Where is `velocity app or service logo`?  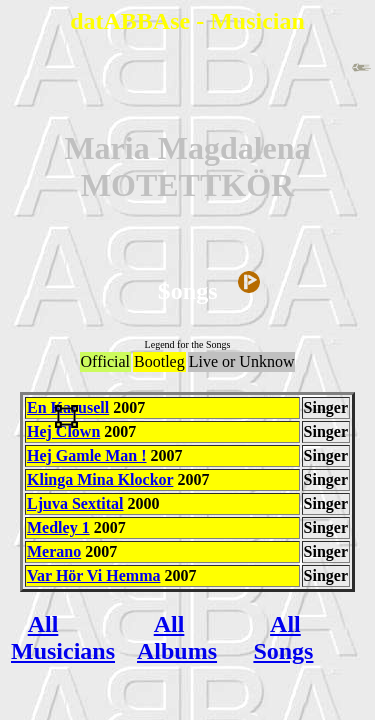 velocity app or service logo is located at coordinates (361, 67).